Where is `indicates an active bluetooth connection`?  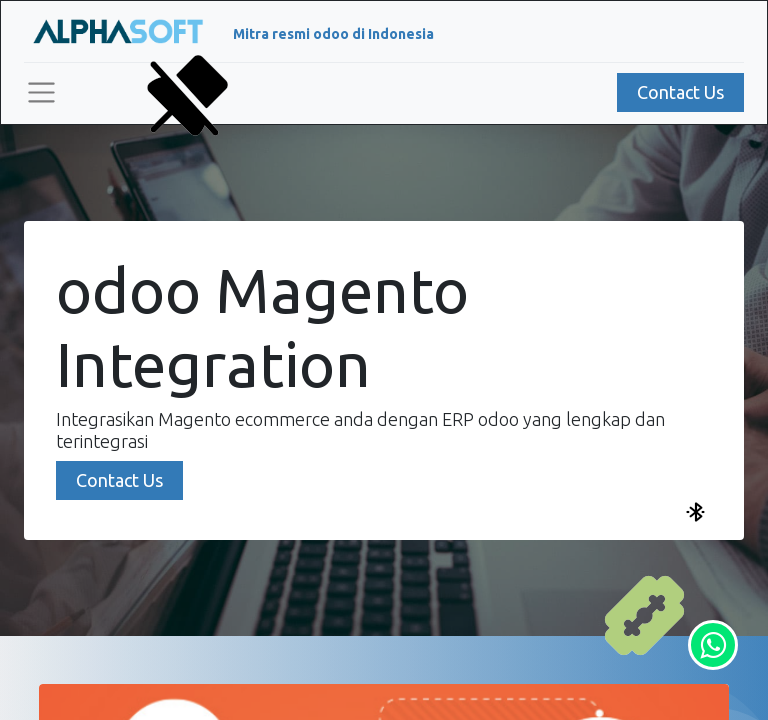
indicates an active bluetooth connection is located at coordinates (696, 512).